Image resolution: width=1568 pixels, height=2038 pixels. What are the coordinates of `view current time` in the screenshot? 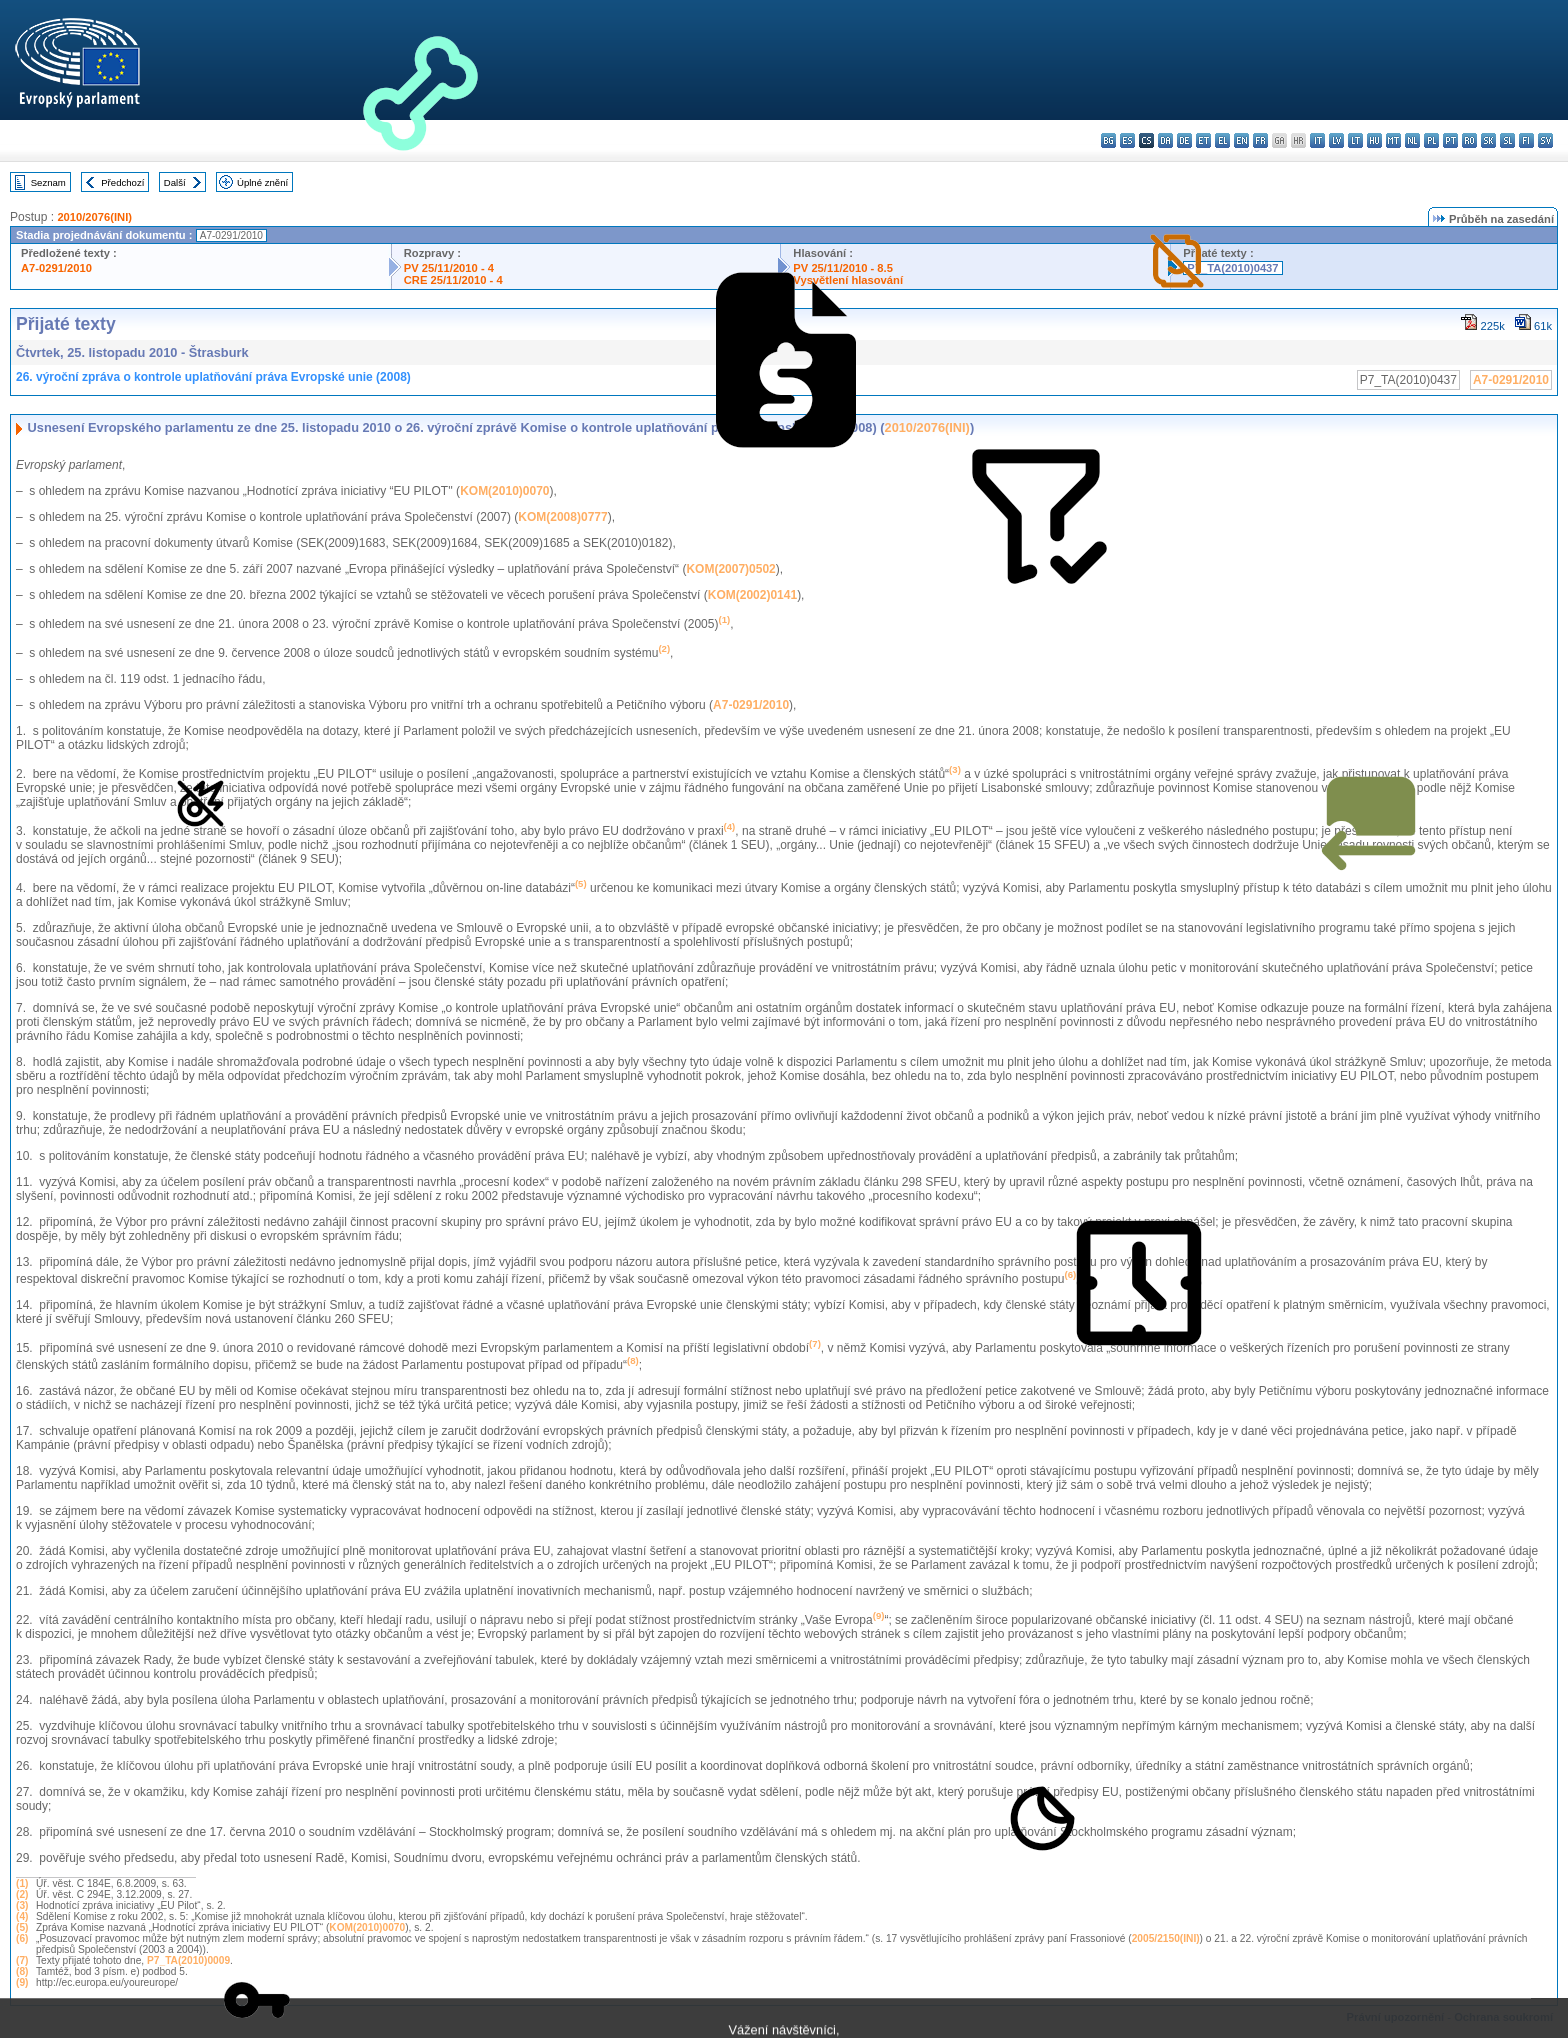 It's located at (1139, 1283).